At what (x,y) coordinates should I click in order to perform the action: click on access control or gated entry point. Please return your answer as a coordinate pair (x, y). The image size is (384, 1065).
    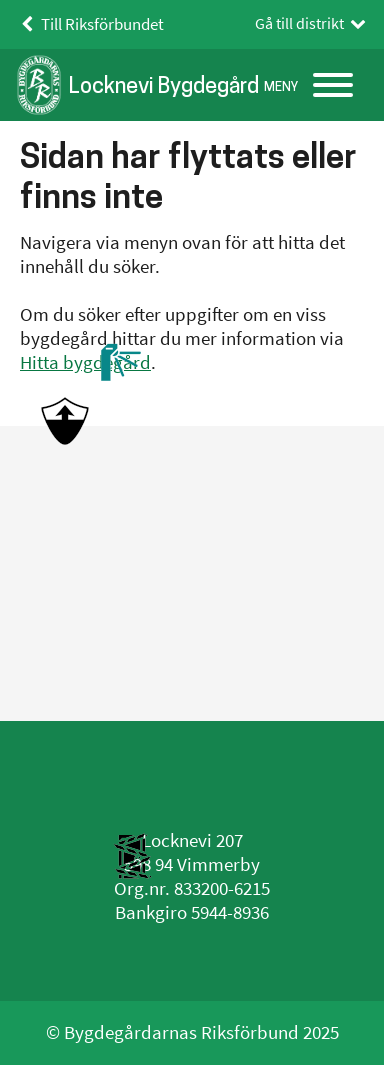
    Looking at the image, I should click on (121, 361).